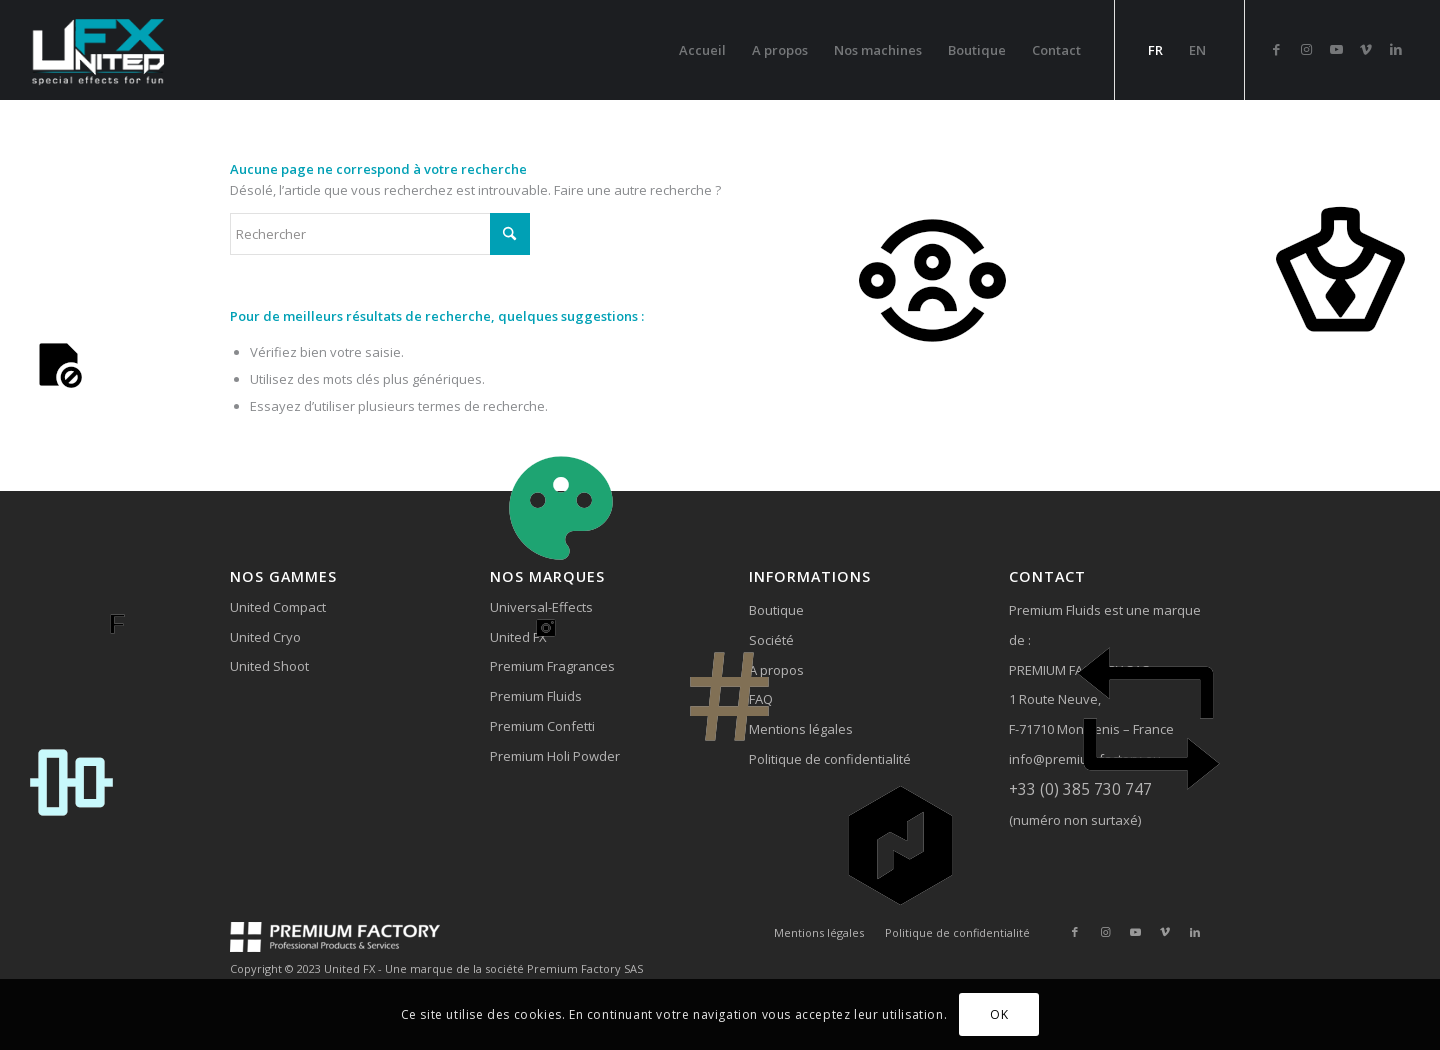  What do you see at coordinates (71, 782) in the screenshot?
I see `align items to vertical center` at bounding box center [71, 782].